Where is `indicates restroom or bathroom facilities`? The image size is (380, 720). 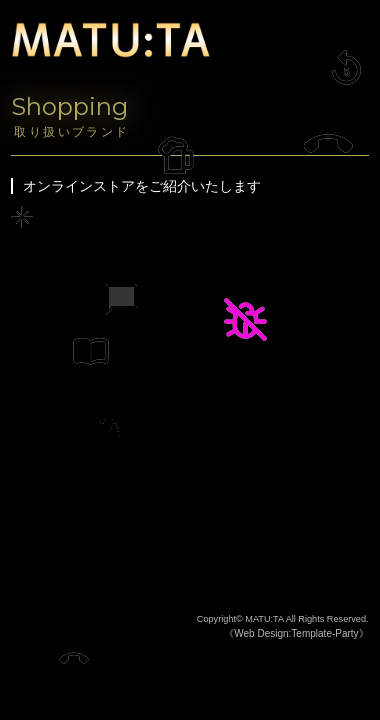 indicates restroom or bathroom facilities is located at coordinates (108, 431).